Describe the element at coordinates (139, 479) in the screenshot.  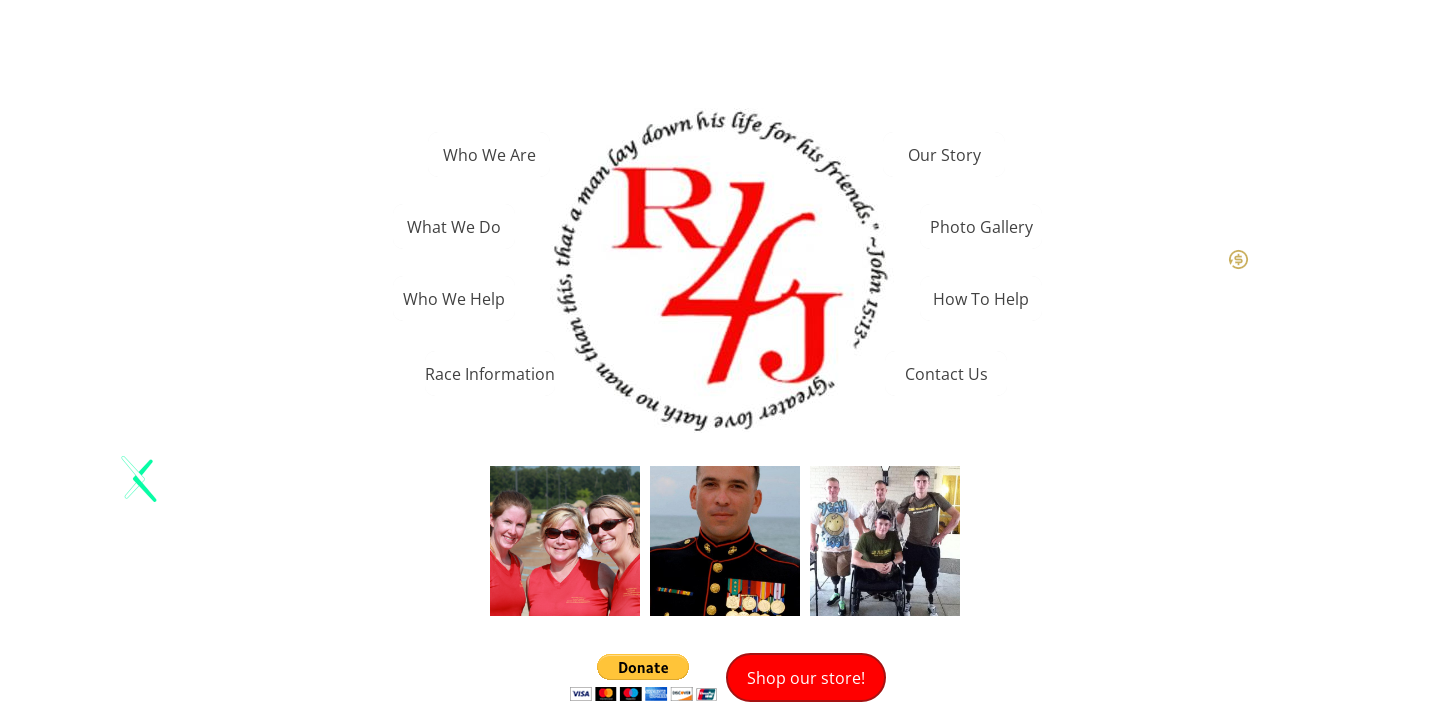
I see `visit arxiv preprint repository` at that location.